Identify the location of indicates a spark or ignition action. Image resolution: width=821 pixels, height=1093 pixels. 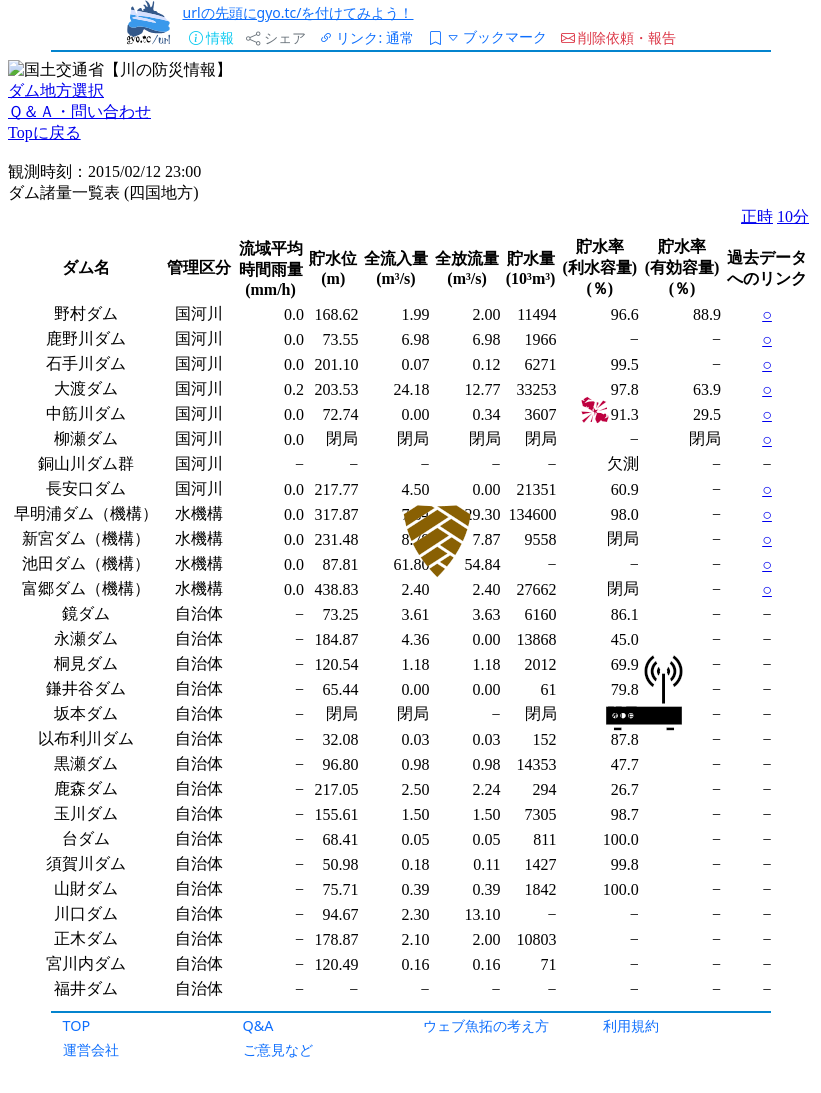
(595, 410).